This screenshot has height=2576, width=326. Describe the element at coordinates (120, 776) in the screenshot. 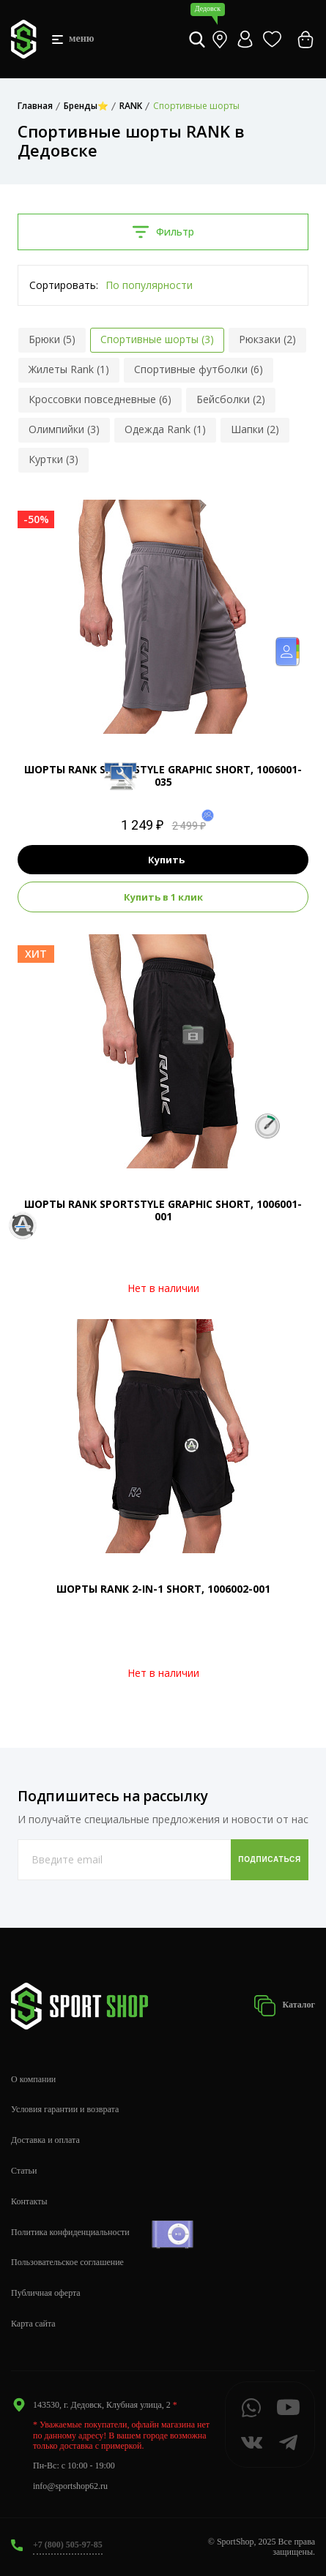

I see `access network and connection settings` at that location.